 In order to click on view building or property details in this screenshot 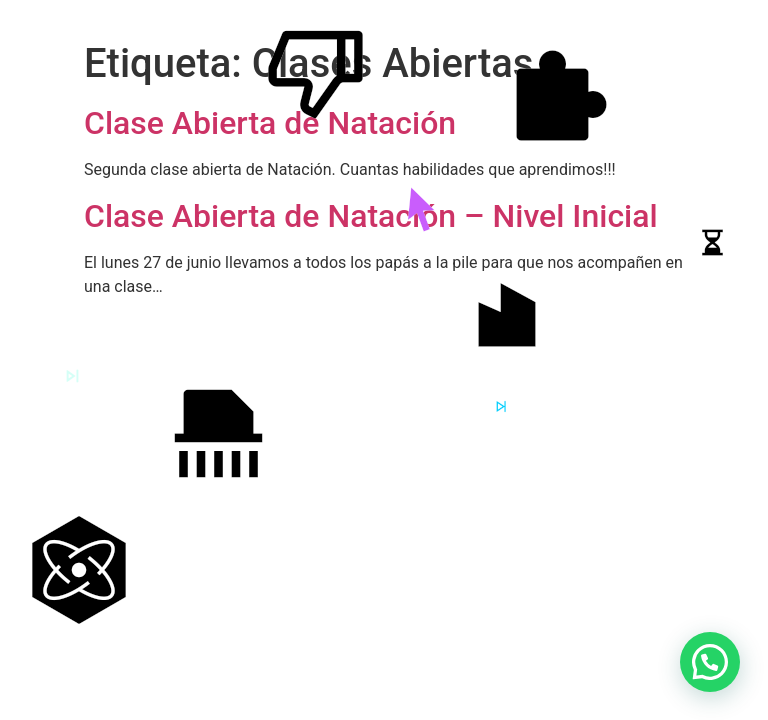, I will do `click(507, 318)`.